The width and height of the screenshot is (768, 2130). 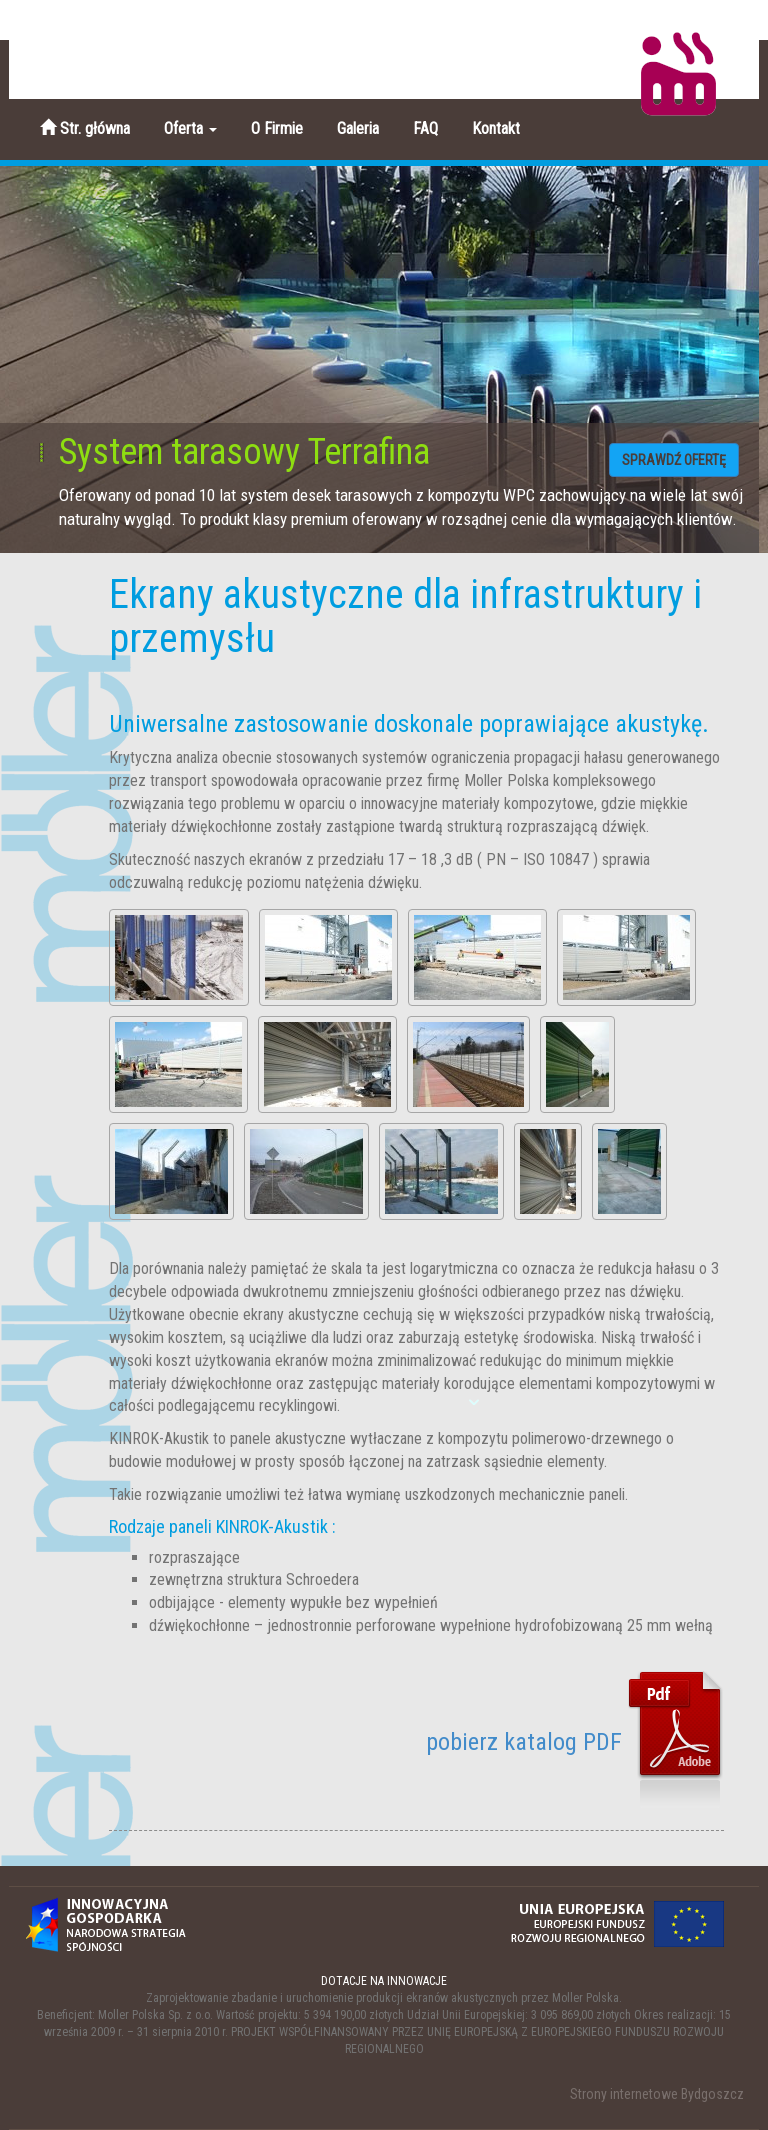 I want to click on access spa or hot tub amenities, so click(x=678, y=72).